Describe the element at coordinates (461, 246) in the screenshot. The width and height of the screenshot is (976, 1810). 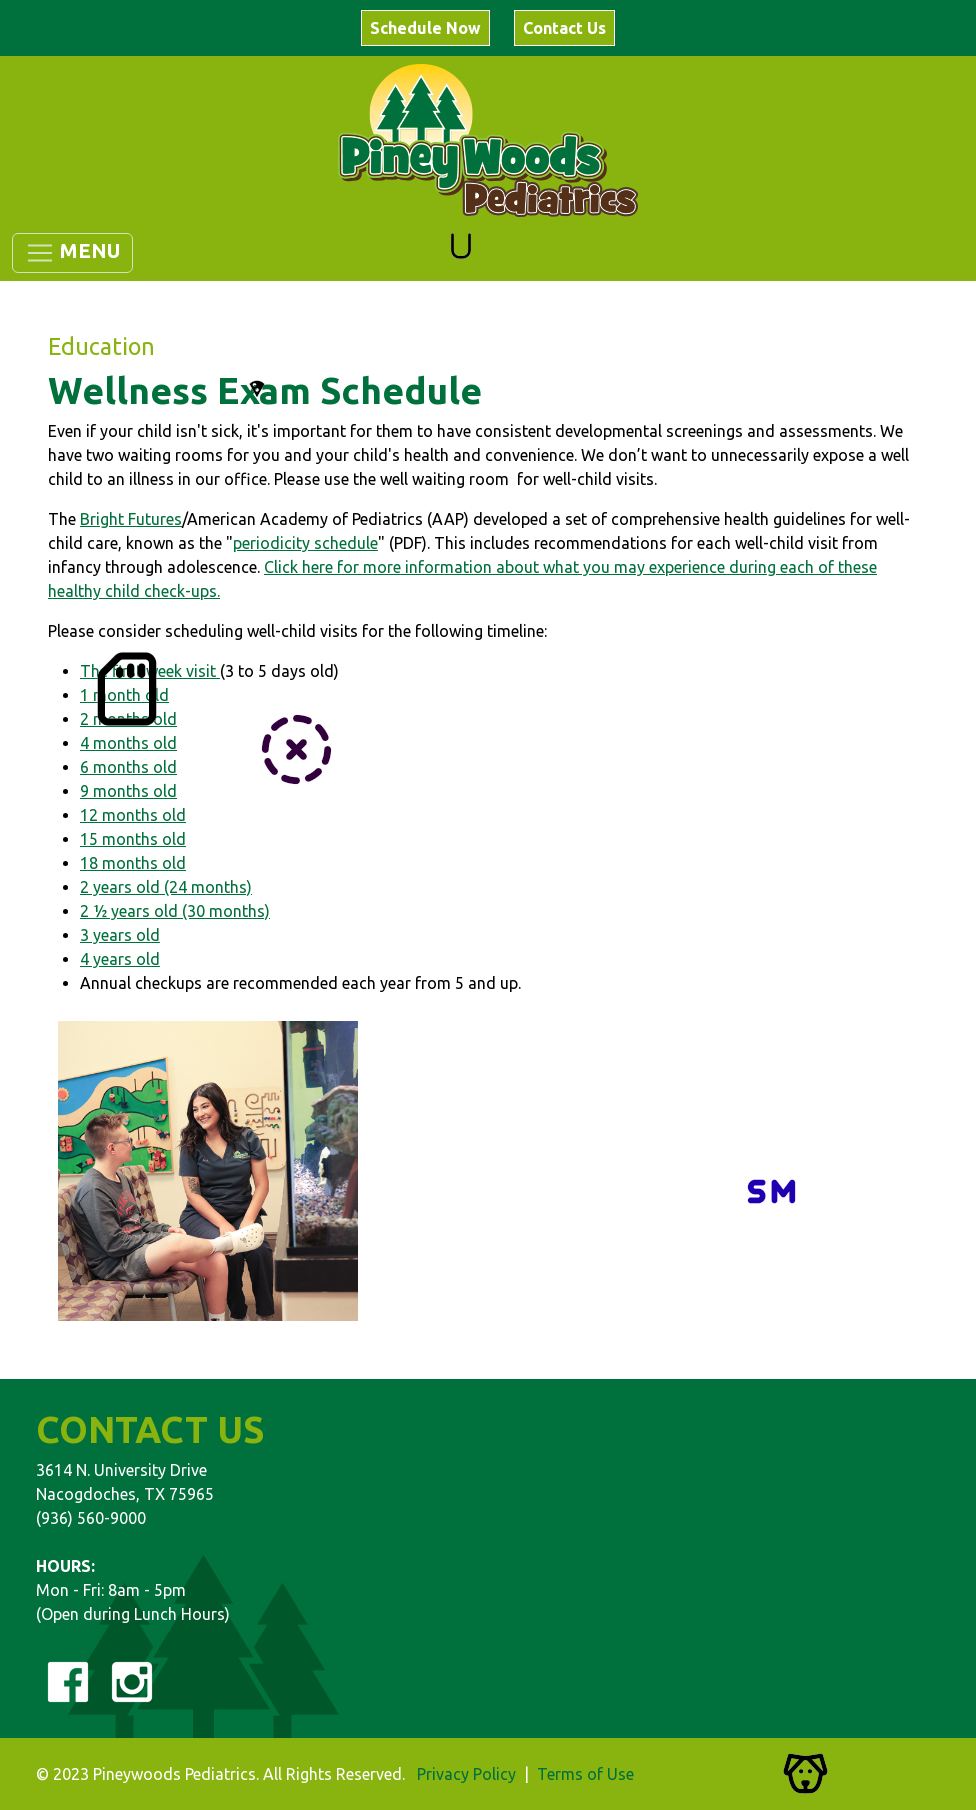
I see `represents the letter U in text or keyboard input` at that location.